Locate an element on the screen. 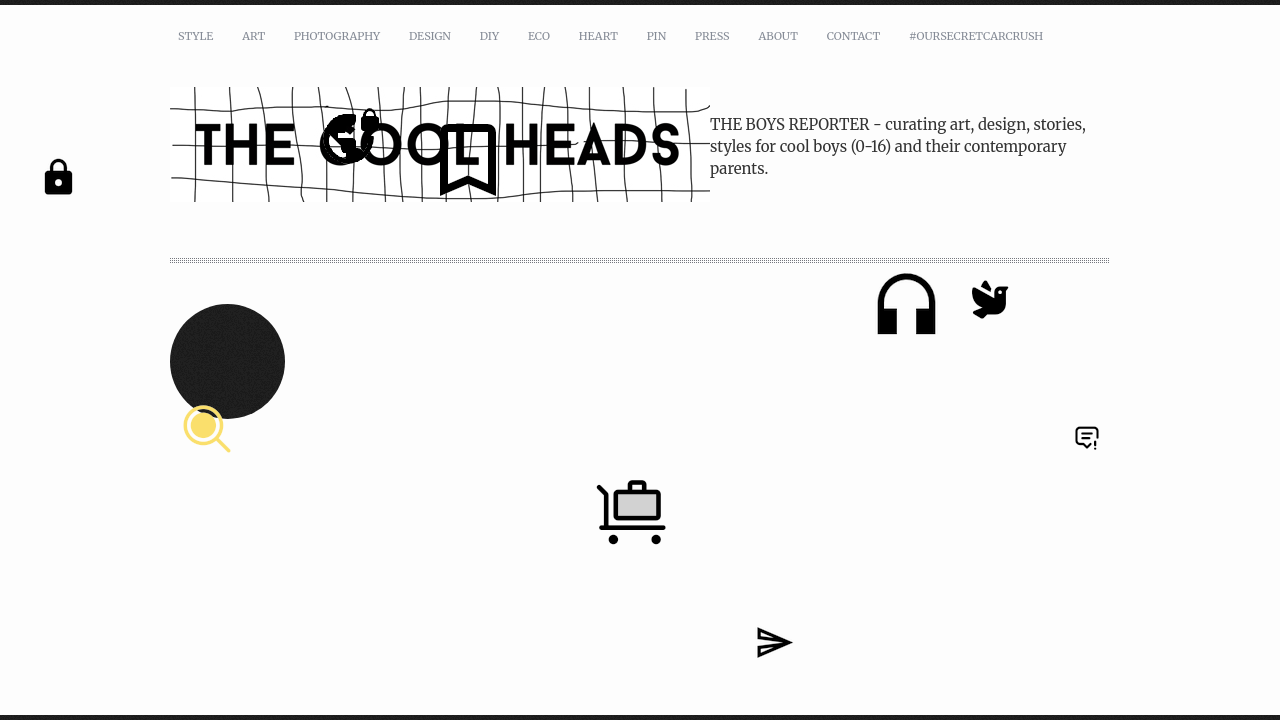 The height and width of the screenshot is (720, 1280). connect to a secure VPN network is located at coordinates (351, 136).